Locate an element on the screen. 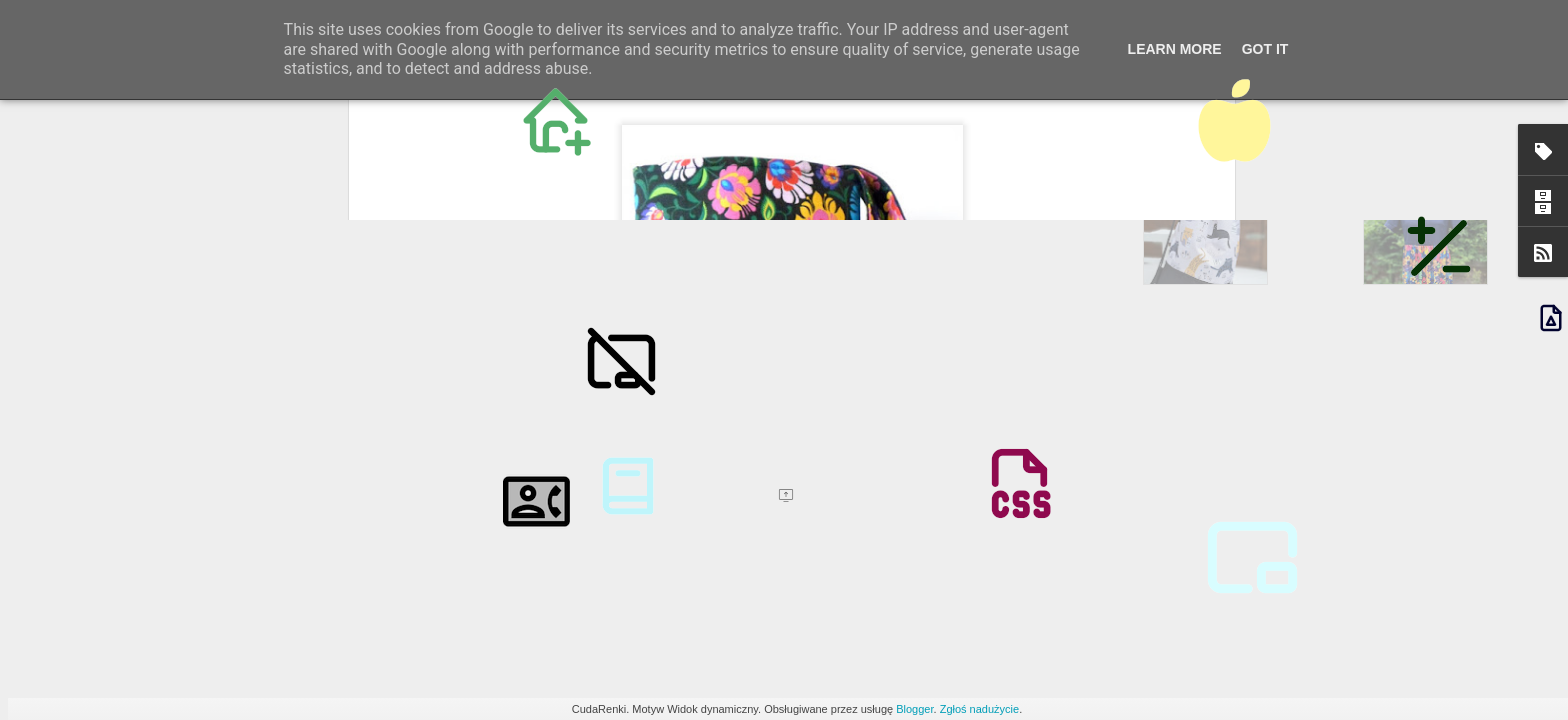 The image size is (1568, 720). view file changes or differences is located at coordinates (1551, 318).